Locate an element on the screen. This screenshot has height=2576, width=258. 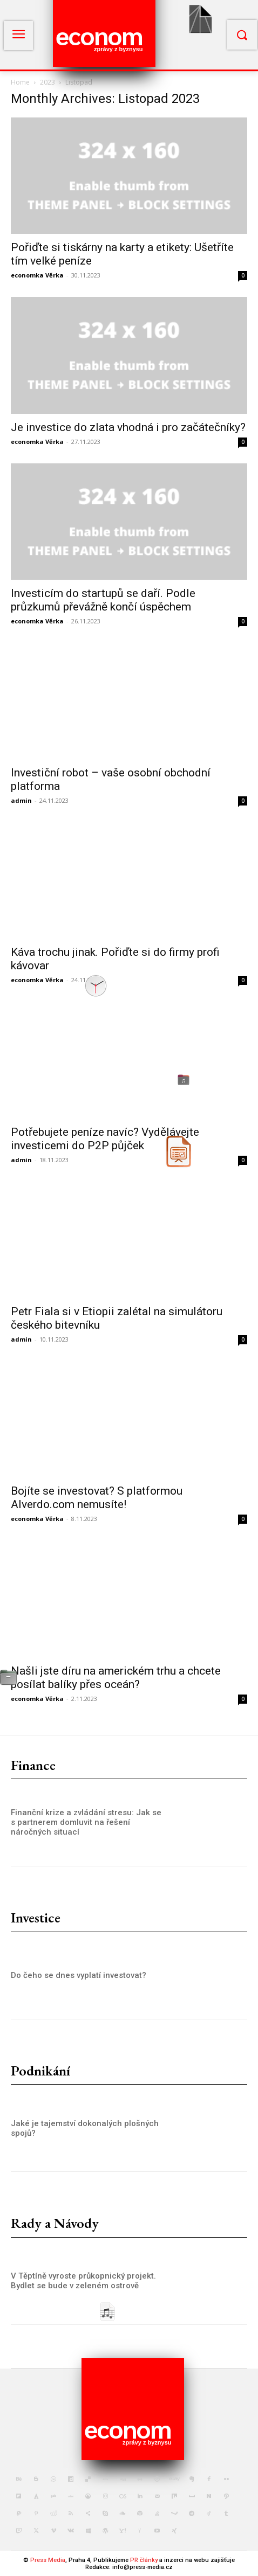
open the file manager is located at coordinates (8, 1677).